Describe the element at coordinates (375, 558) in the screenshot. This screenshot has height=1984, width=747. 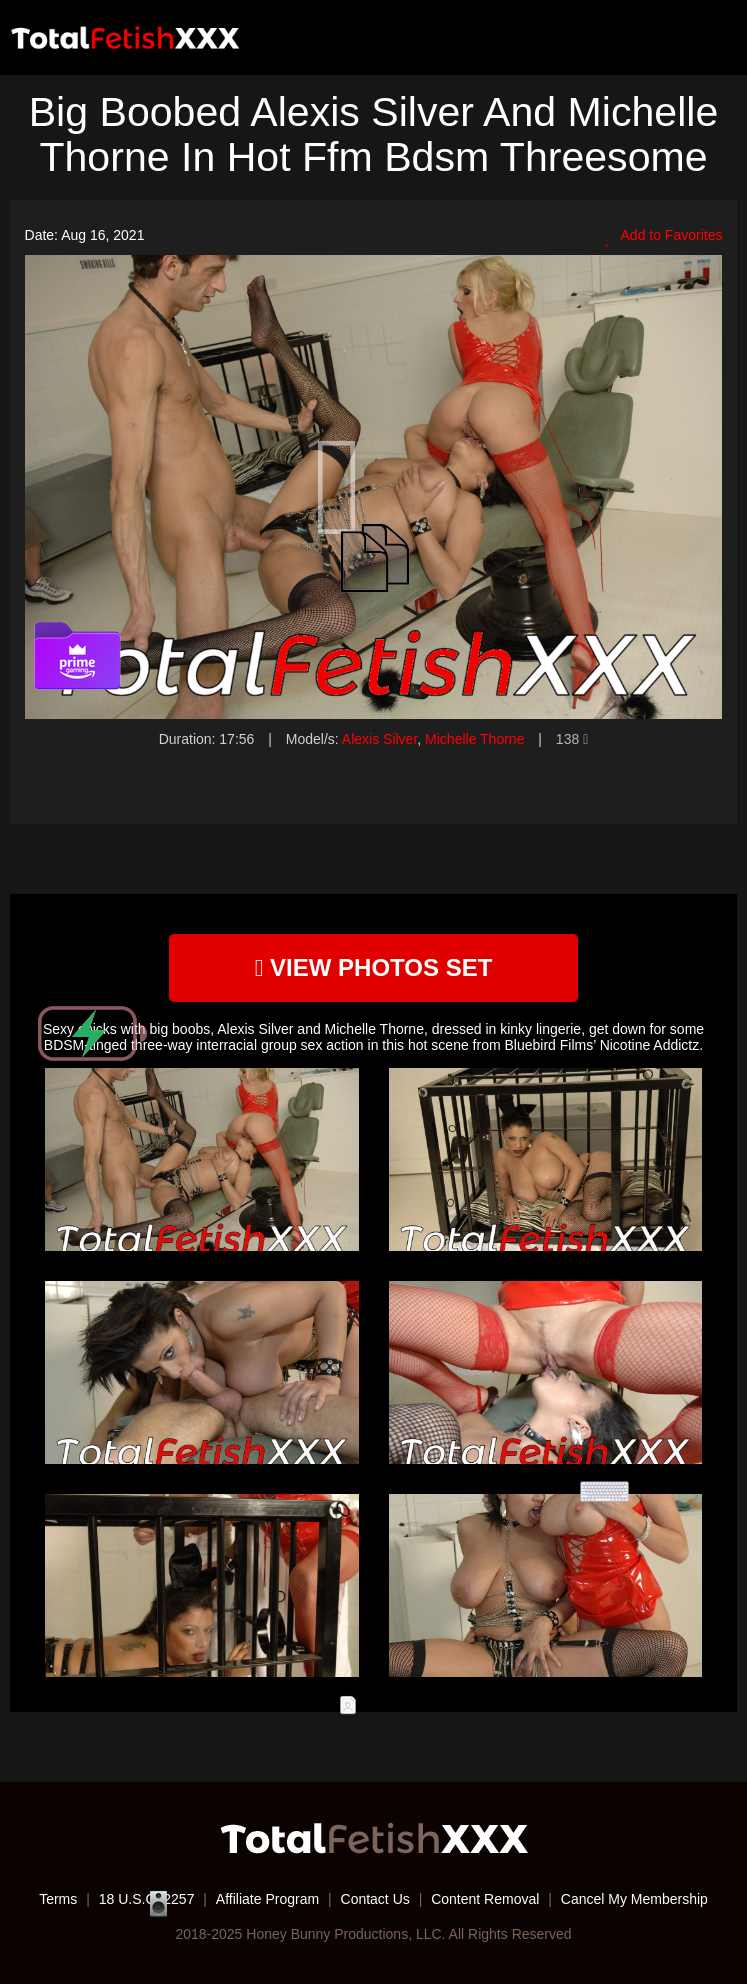
I see `access your documents folder in the sidebar` at that location.